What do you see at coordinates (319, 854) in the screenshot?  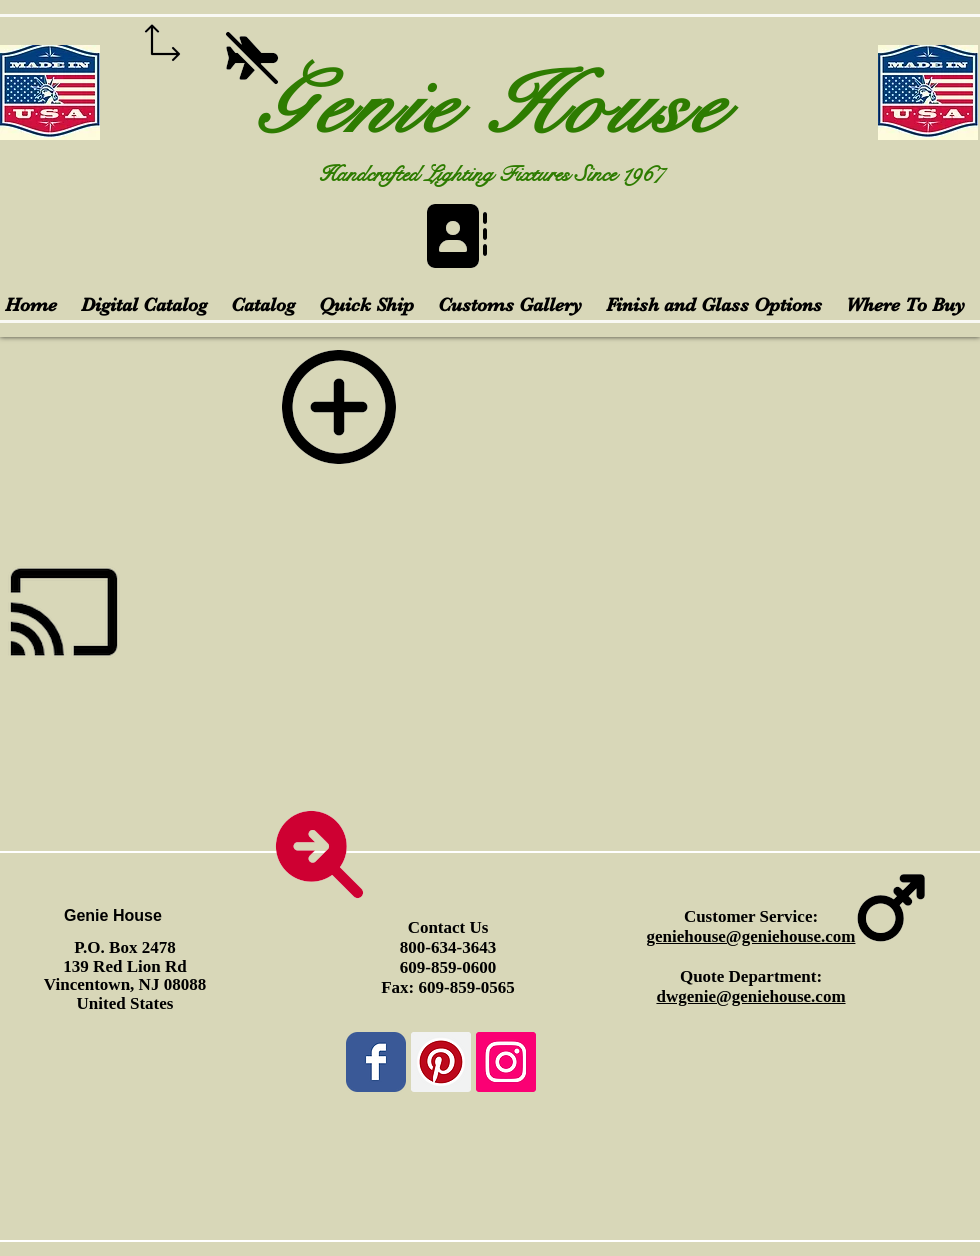 I see `search and navigate to result` at bounding box center [319, 854].